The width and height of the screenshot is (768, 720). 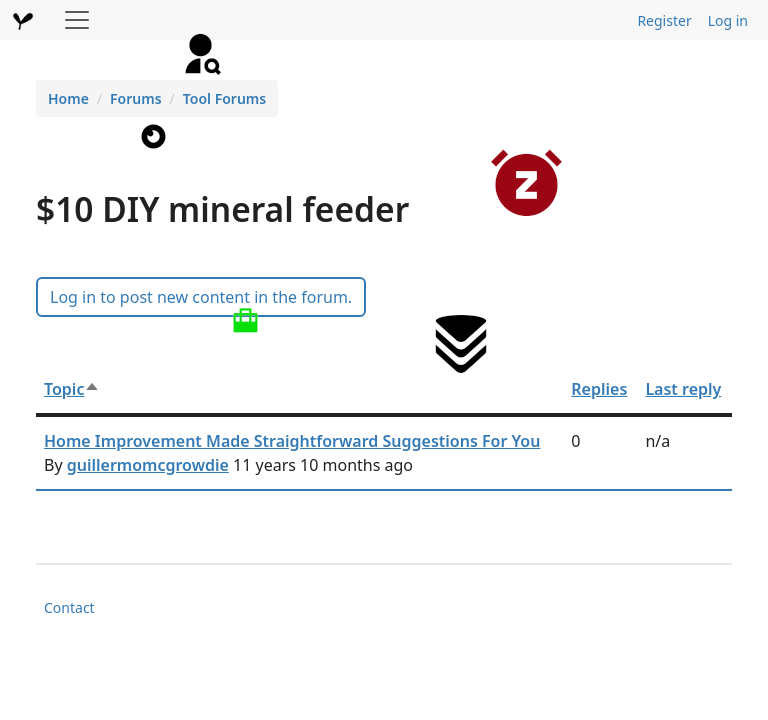 What do you see at coordinates (153, 136) in the screenshot?
I see `view or preview content` at bounding box center [153, 136].